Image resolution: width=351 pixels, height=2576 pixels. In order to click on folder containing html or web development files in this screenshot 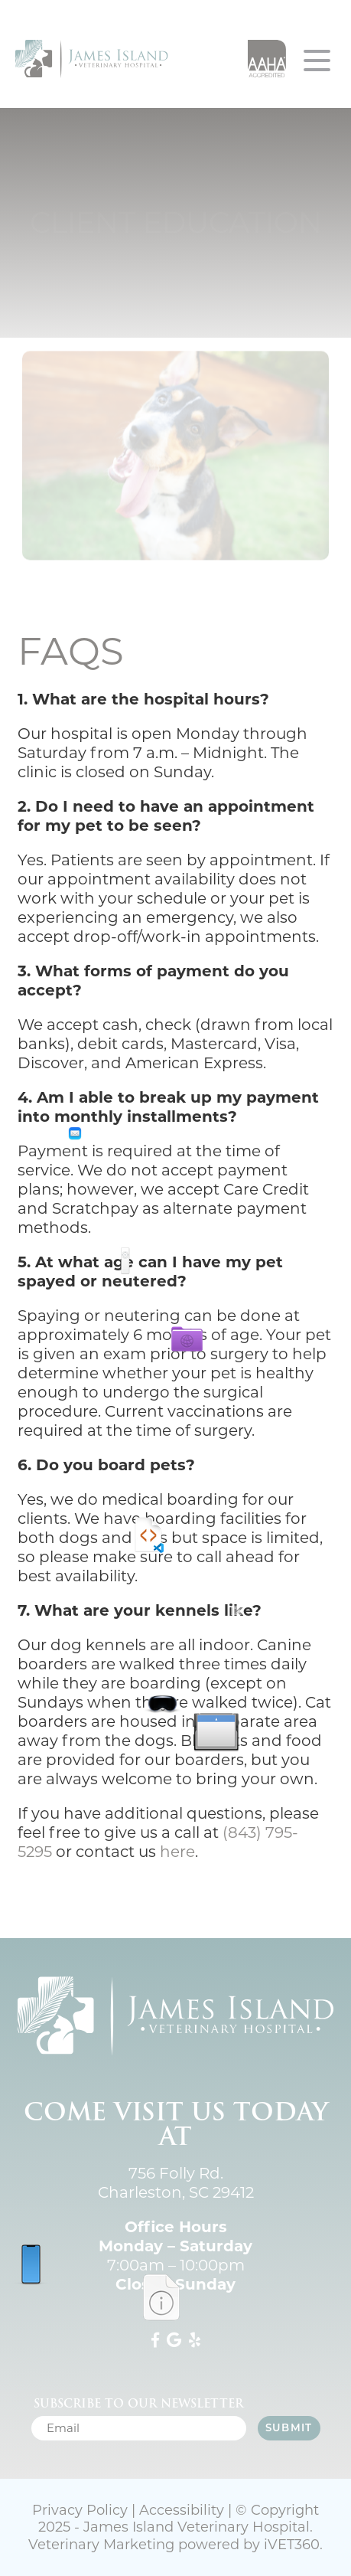, I will do `click(187, 1339)`.